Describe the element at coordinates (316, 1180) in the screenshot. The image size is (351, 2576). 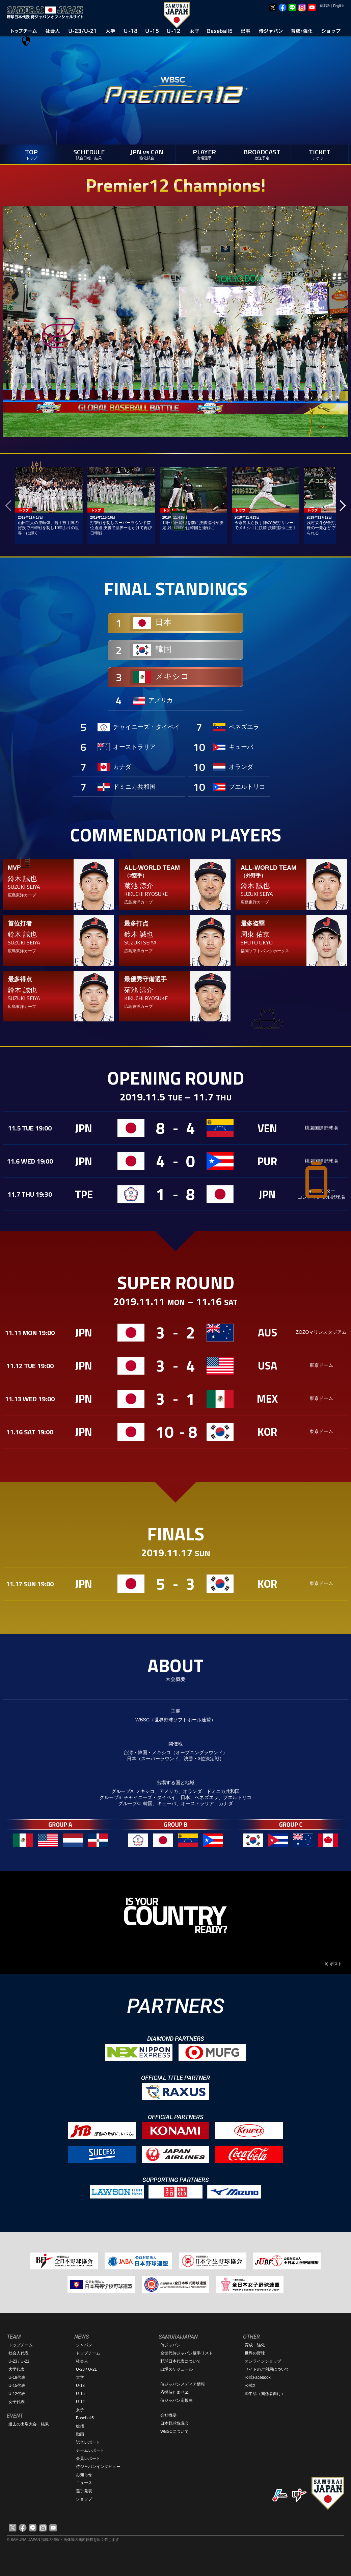
I see `indicates low battery level` at that location.